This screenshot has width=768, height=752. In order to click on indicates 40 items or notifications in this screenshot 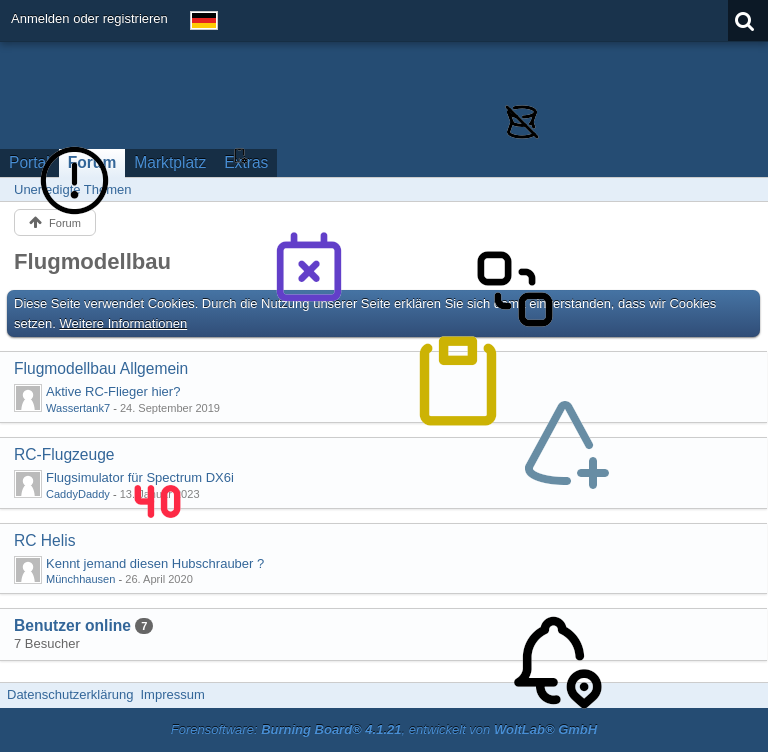, I will do `click(157, 501)`.